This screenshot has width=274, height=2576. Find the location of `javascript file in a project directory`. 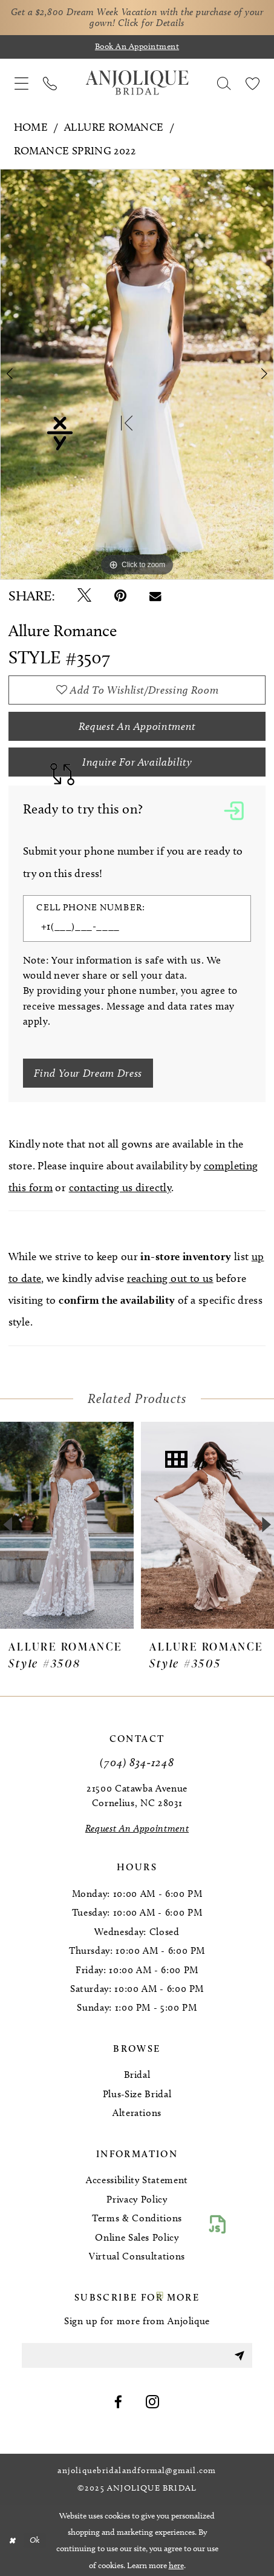

javascript file in a project directory is located at coordinates (218, 2224).